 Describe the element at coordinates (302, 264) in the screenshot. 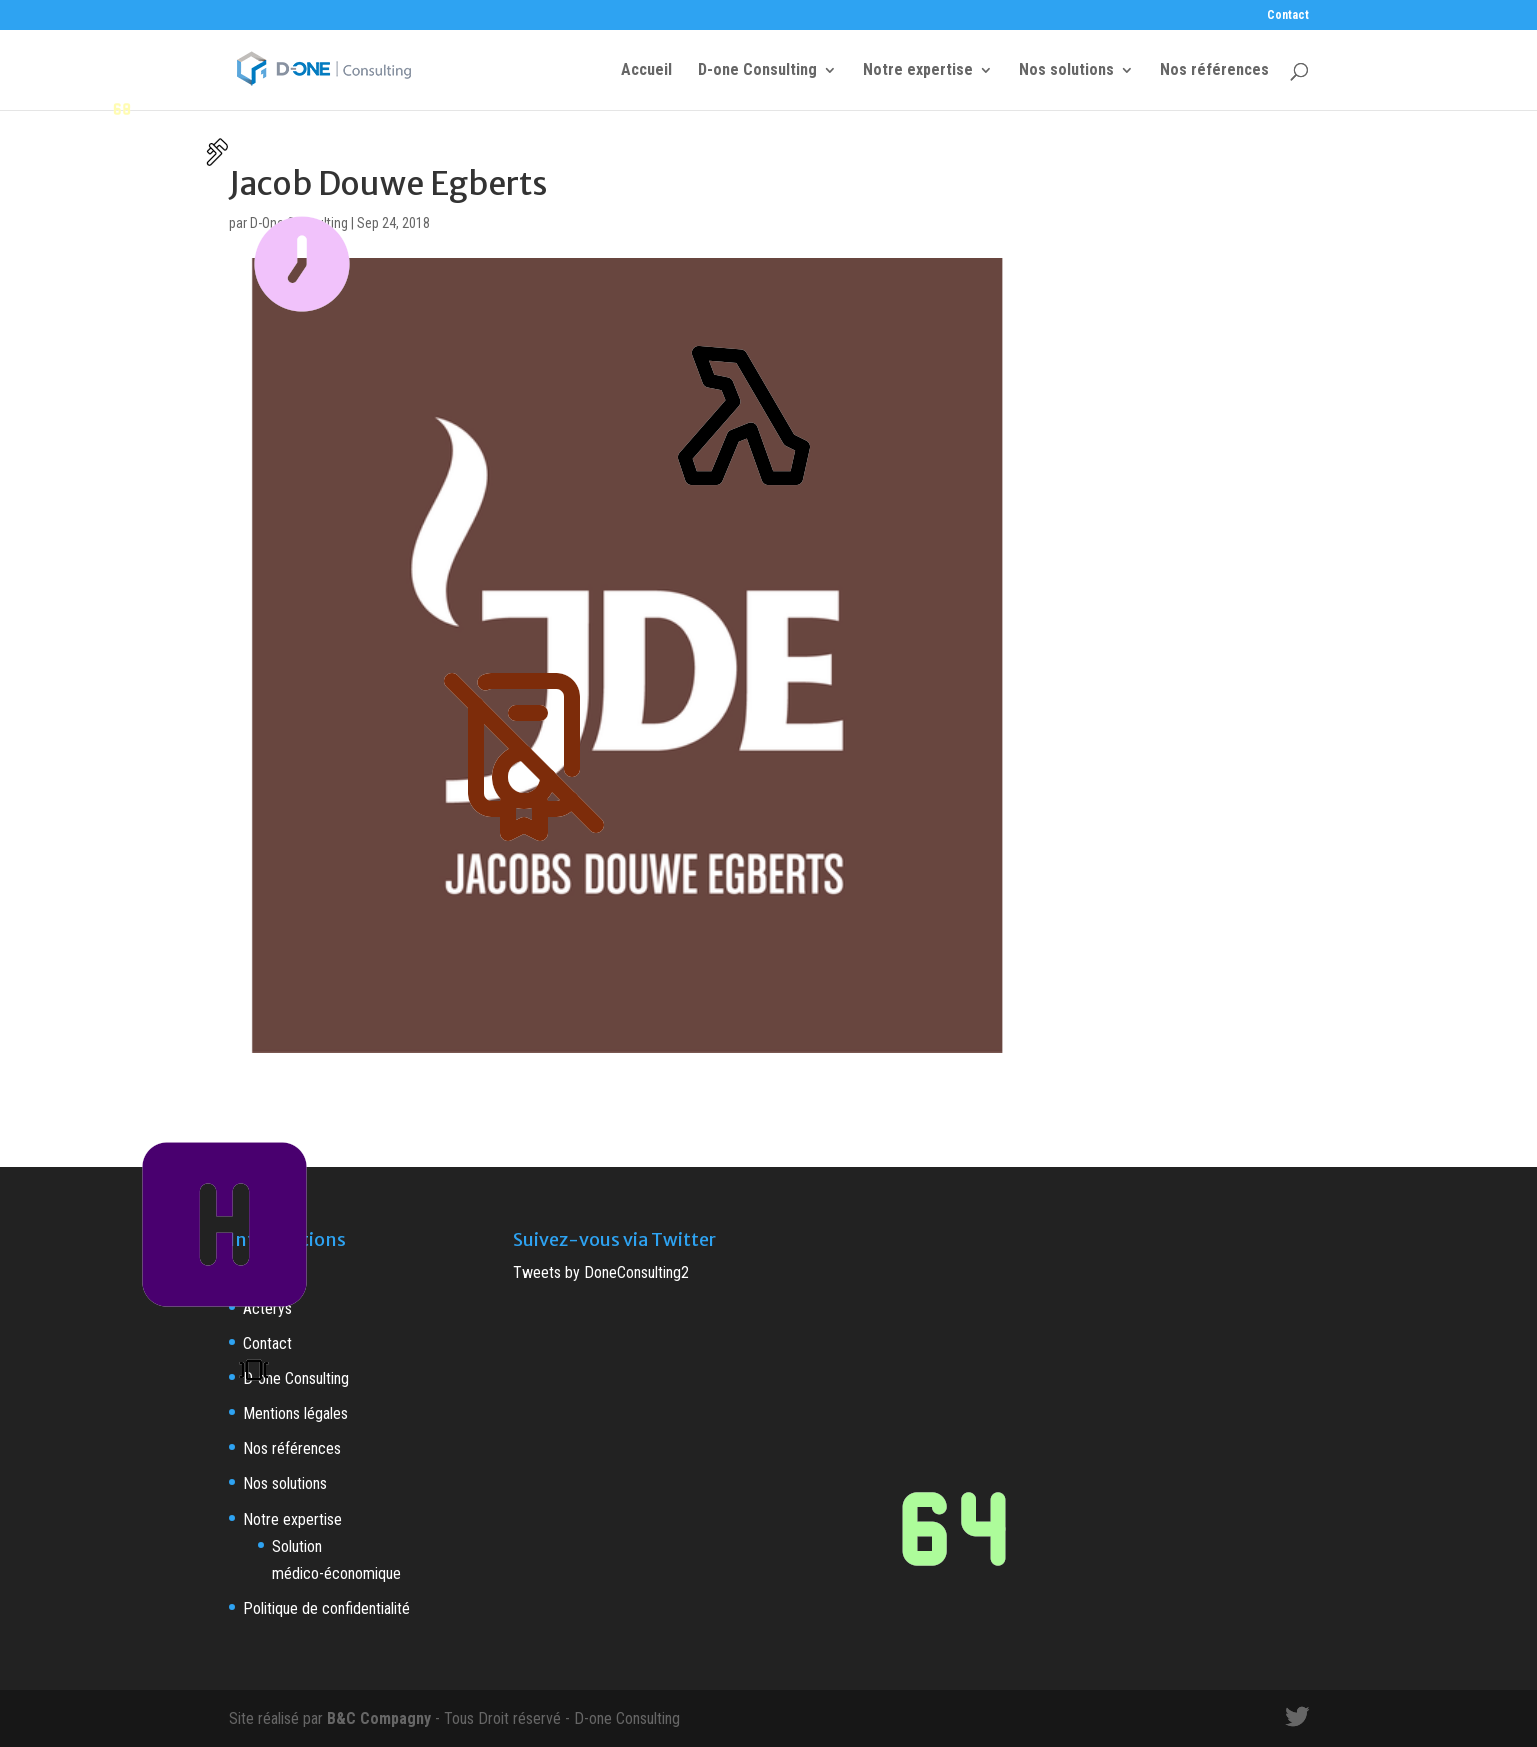

I see `indicates the current time is 7 o'clock` at that location.